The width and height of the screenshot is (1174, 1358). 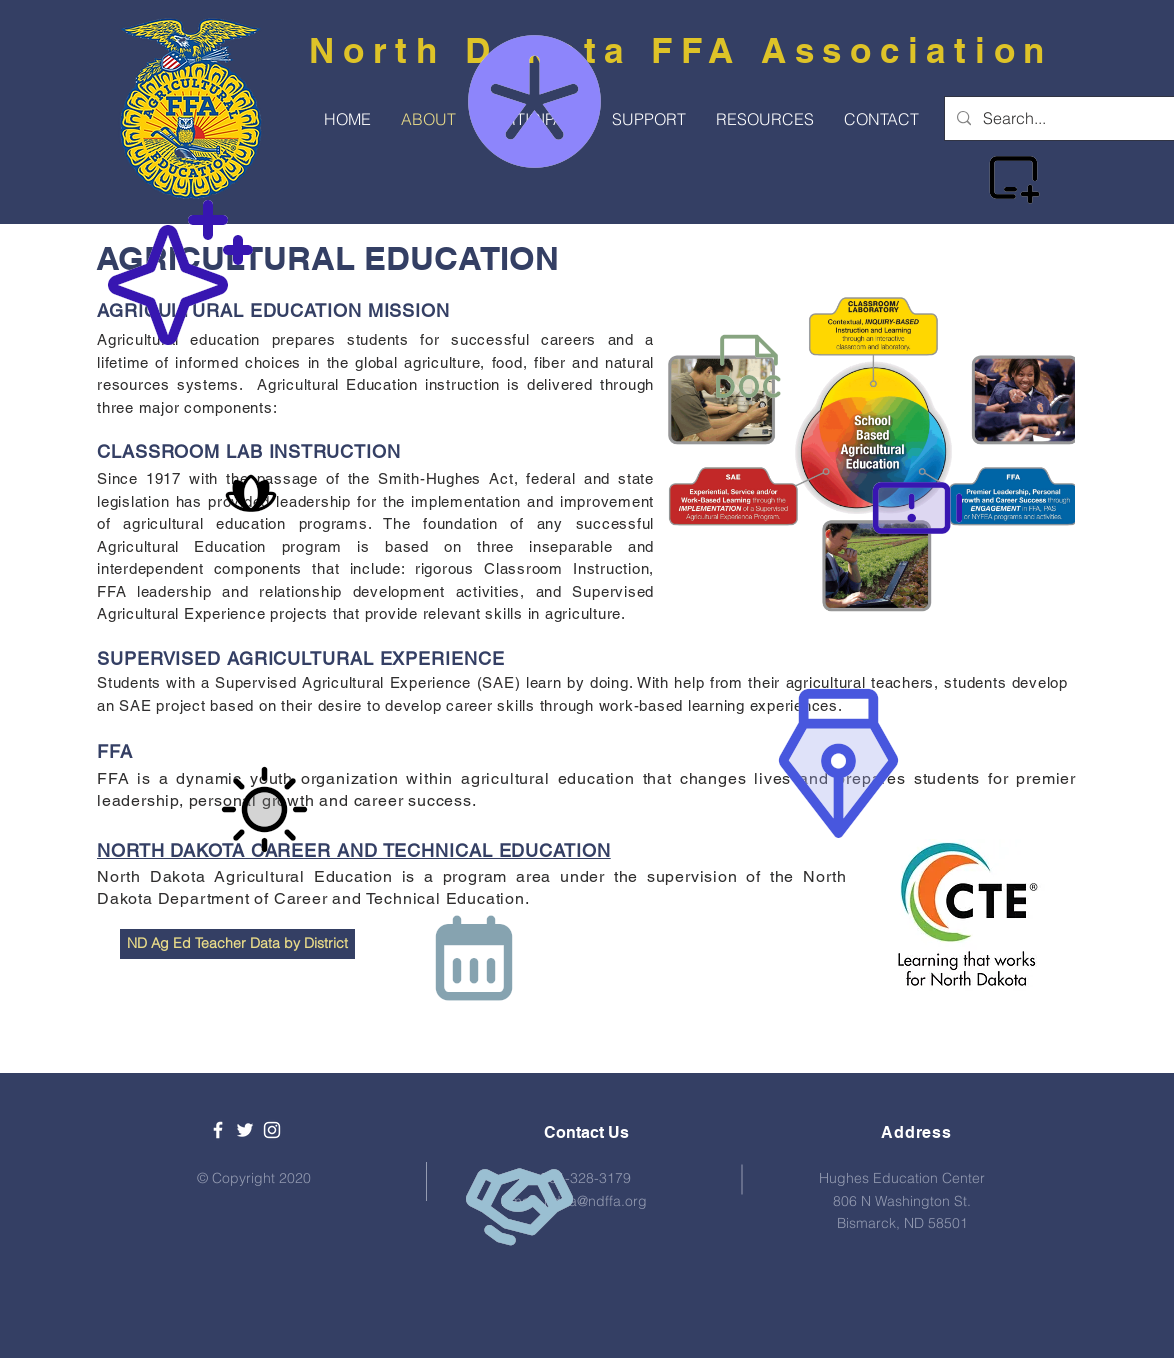 I want to click on indicates low battery warning, so click(x=916, y=508).